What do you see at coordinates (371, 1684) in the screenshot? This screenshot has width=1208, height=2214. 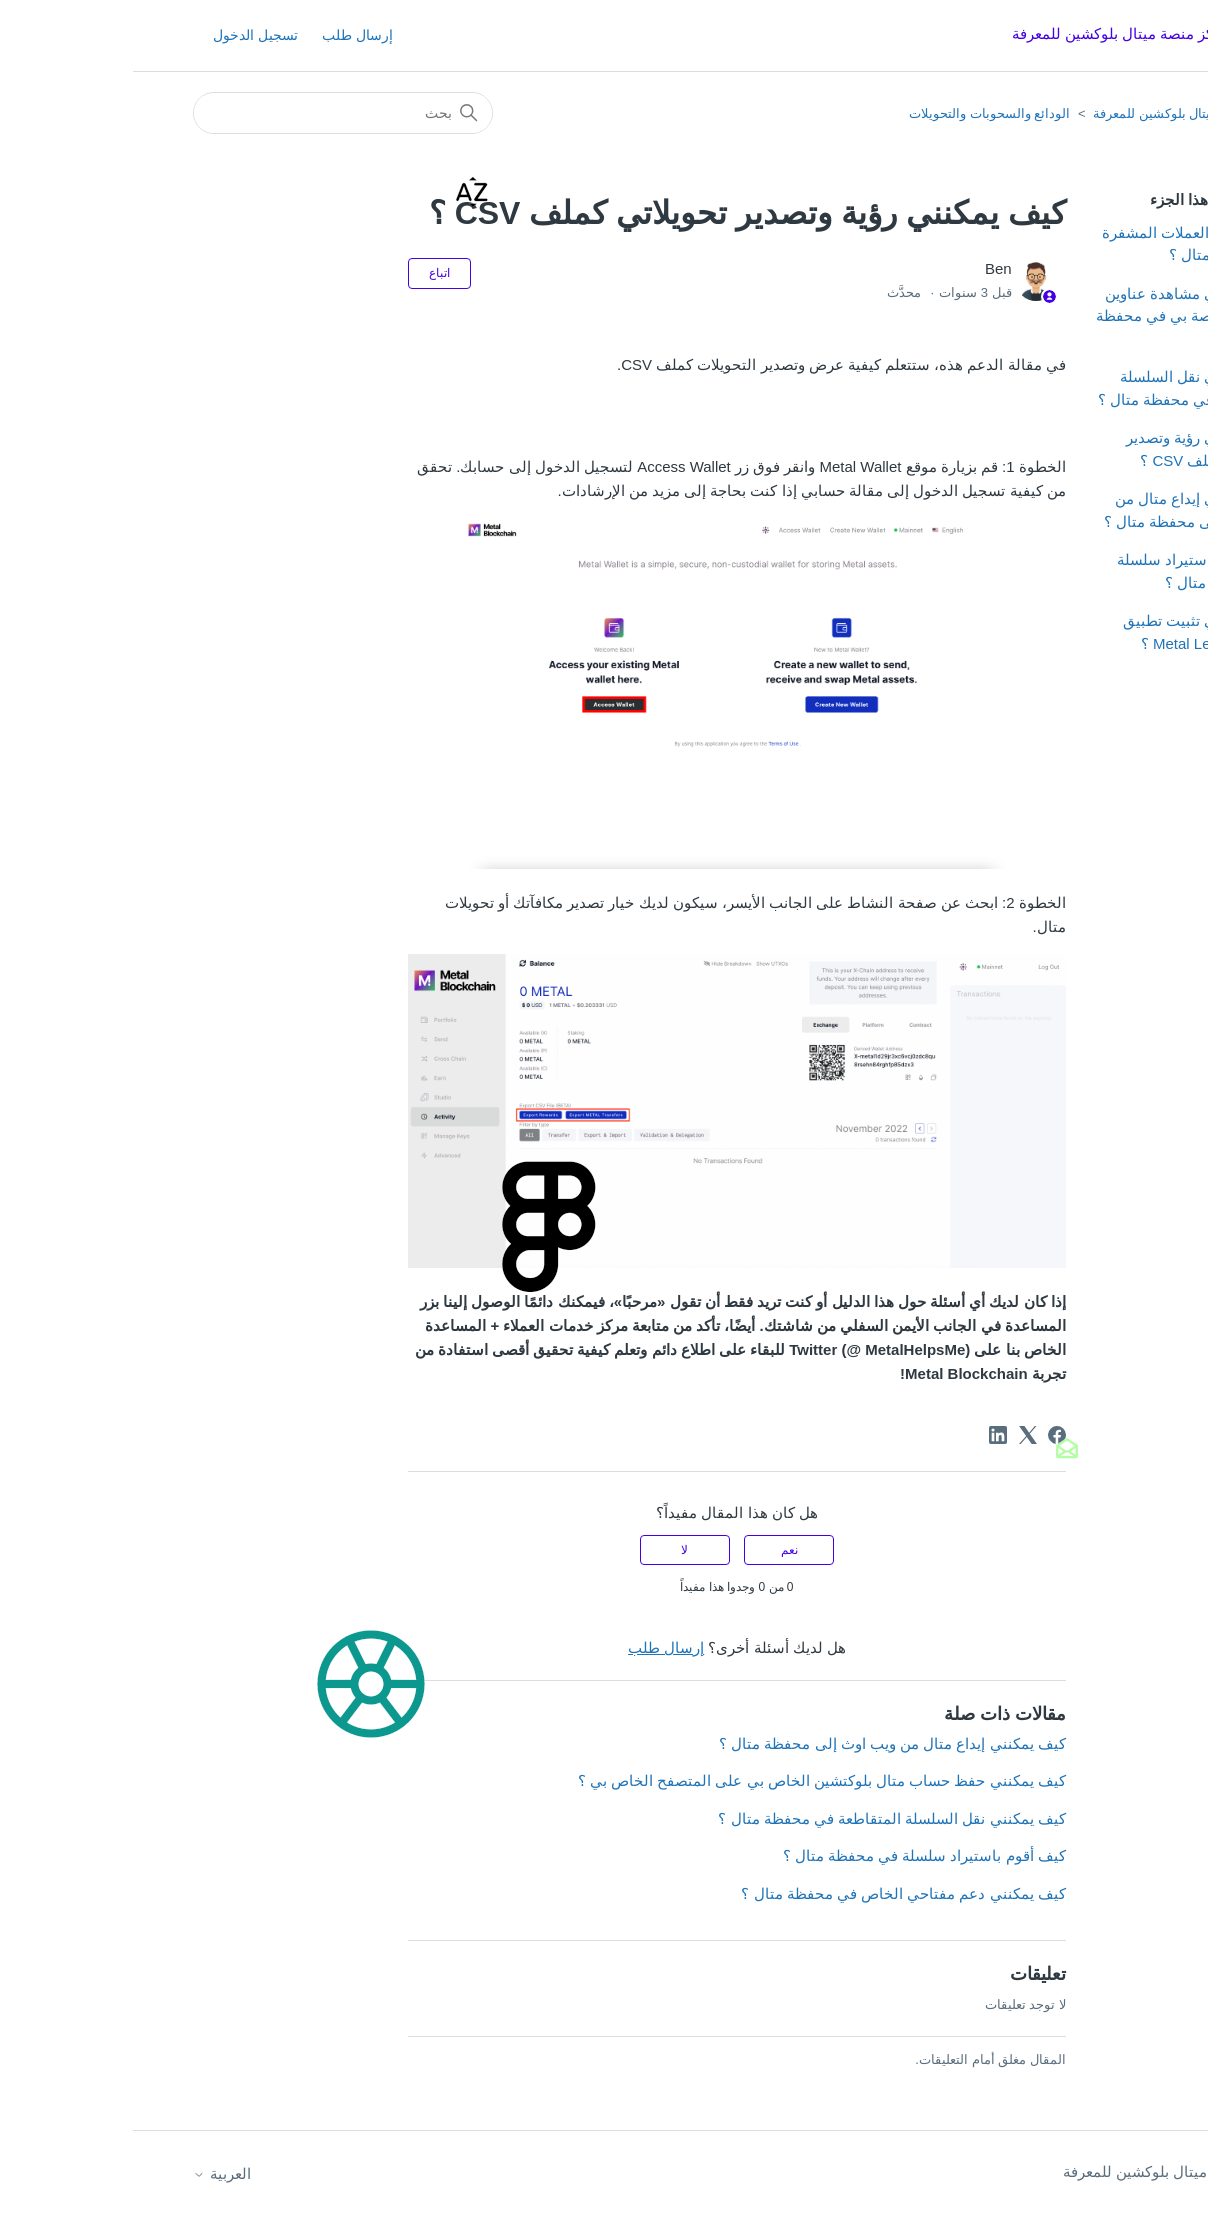 I see `indicates nuclear or radioactive content` at bounding box center [371, 1684].